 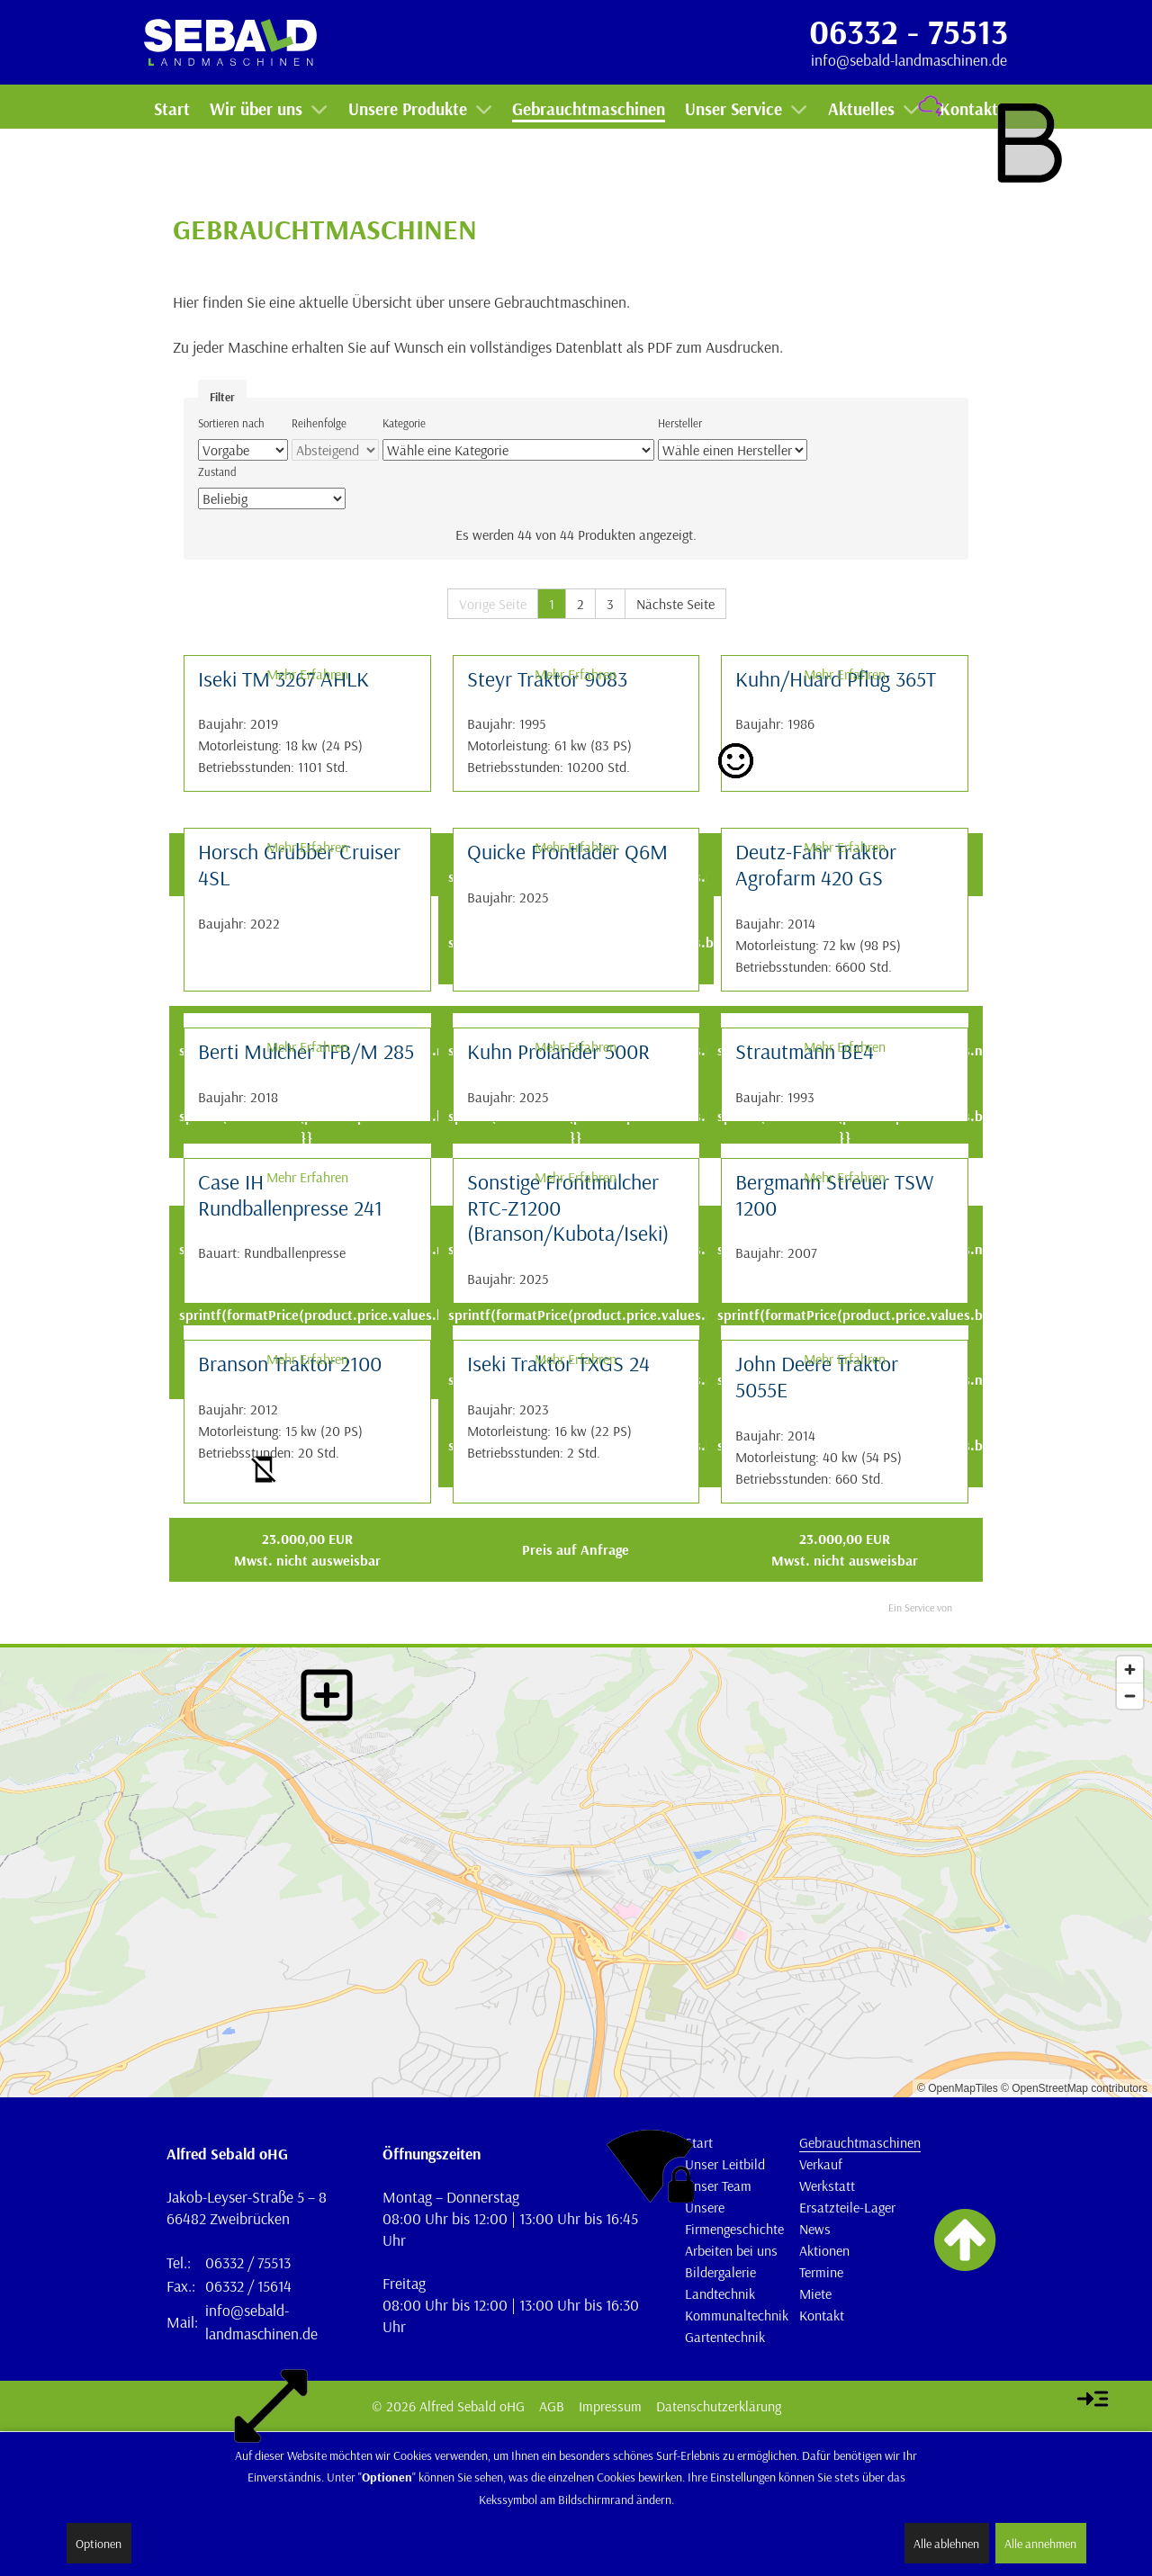 What do you see at coordinates (1093, 2399) in the screenshot?
I see `expand to read more content` at bounding box center [1093, 2399].